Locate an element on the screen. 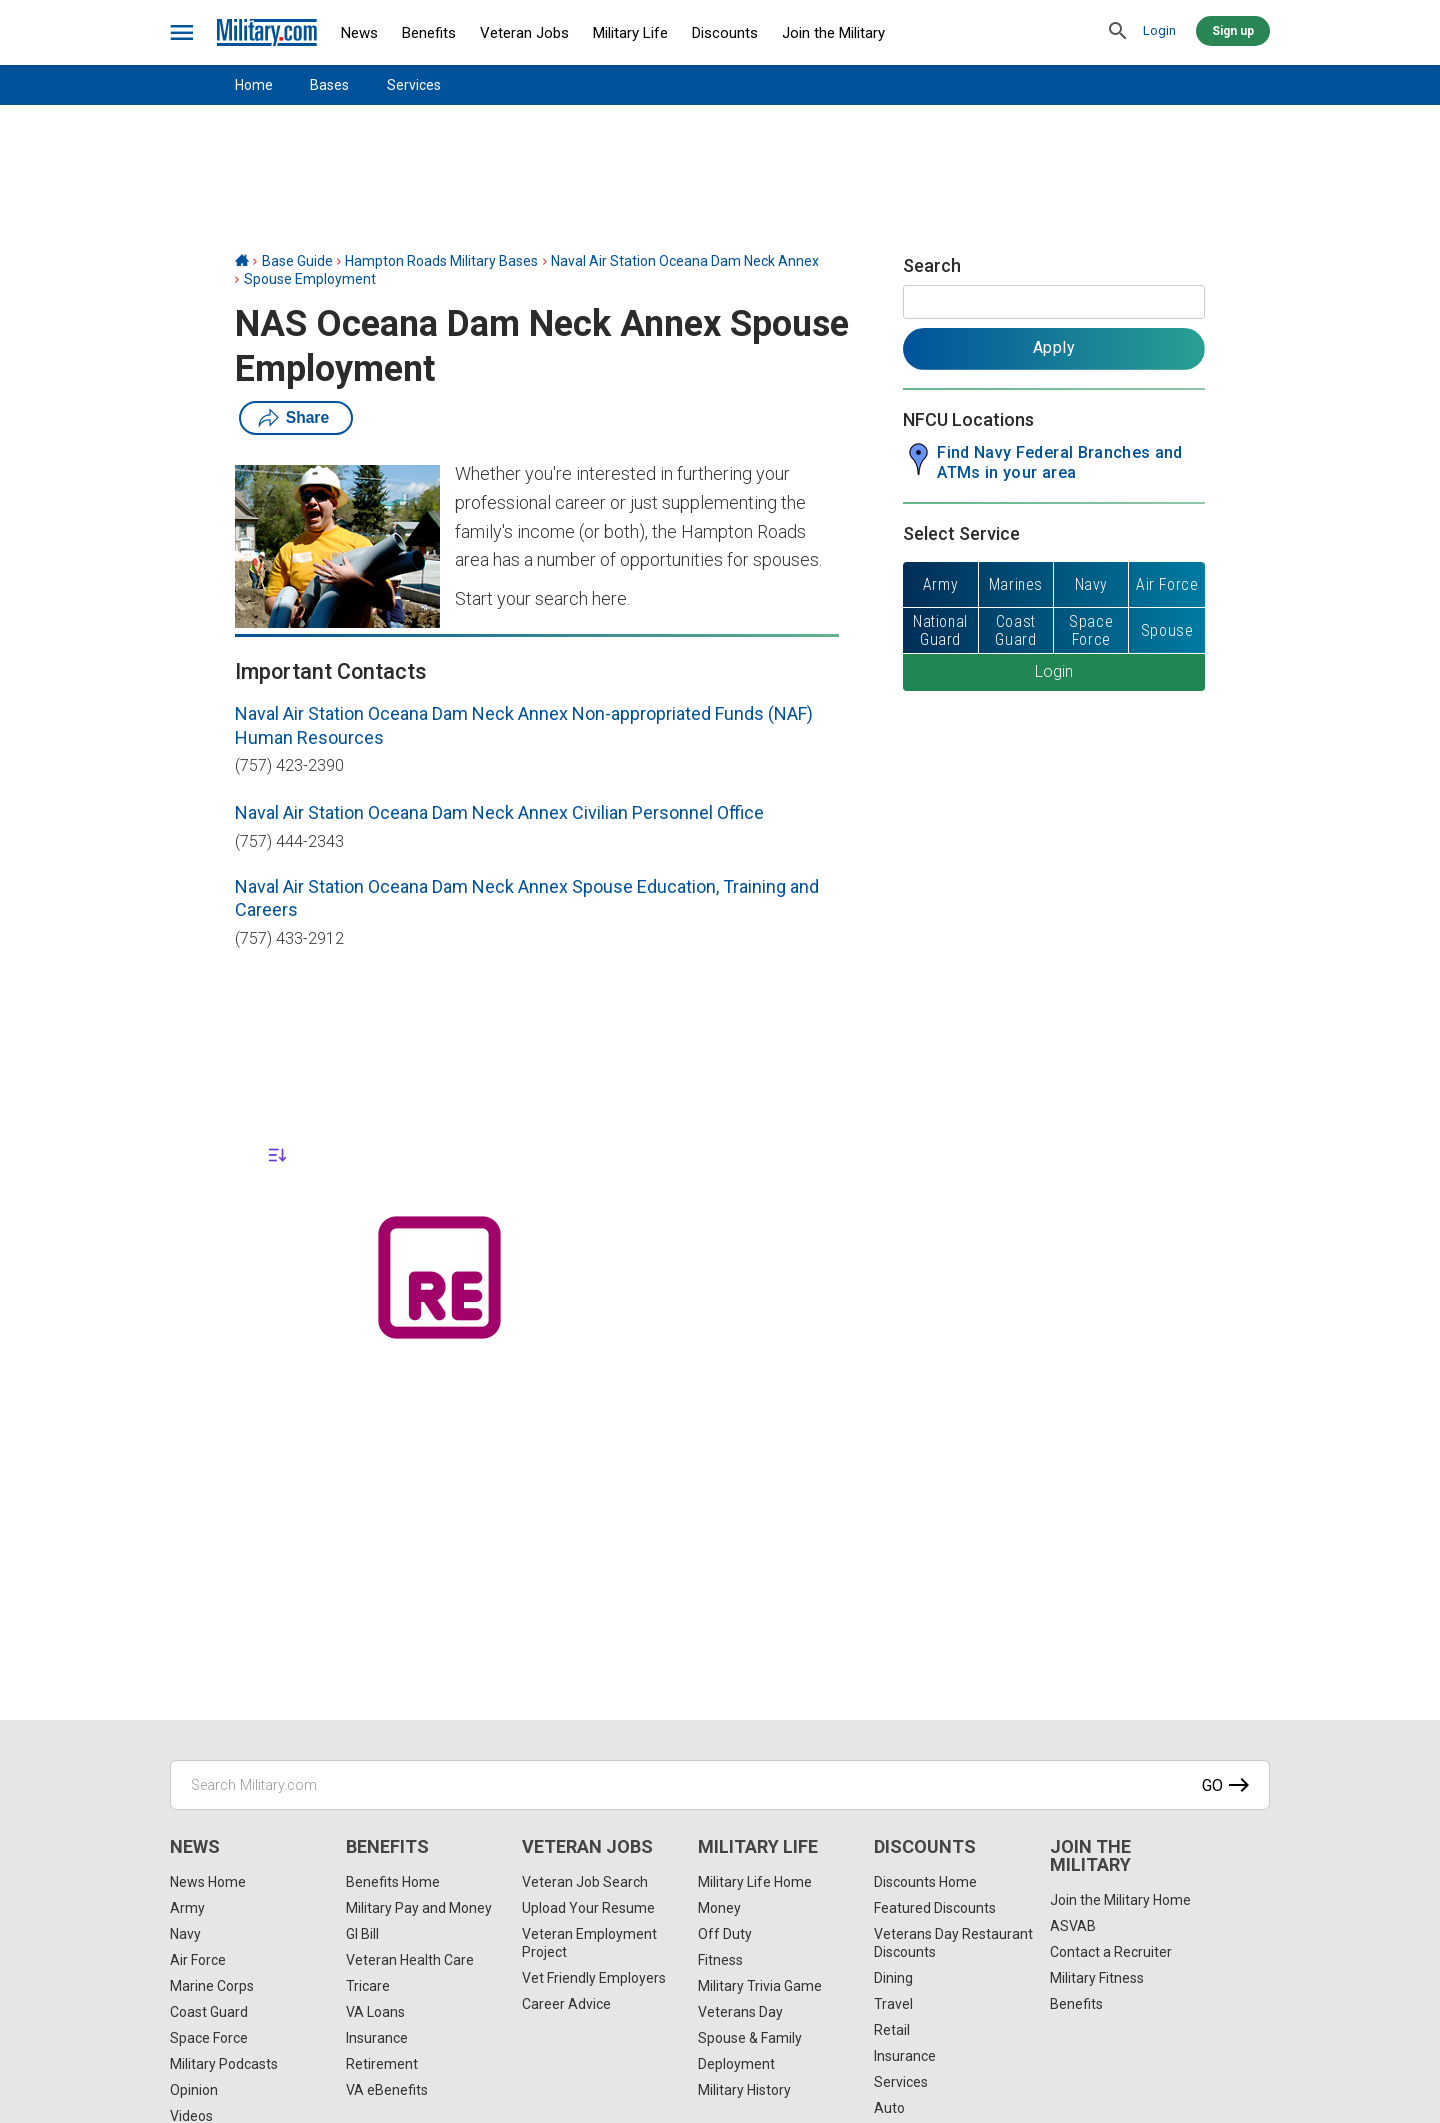 The height and width of the screenshot is (2123, 1440). ReasonML programming language logo is located at coordinates (439, 1277).